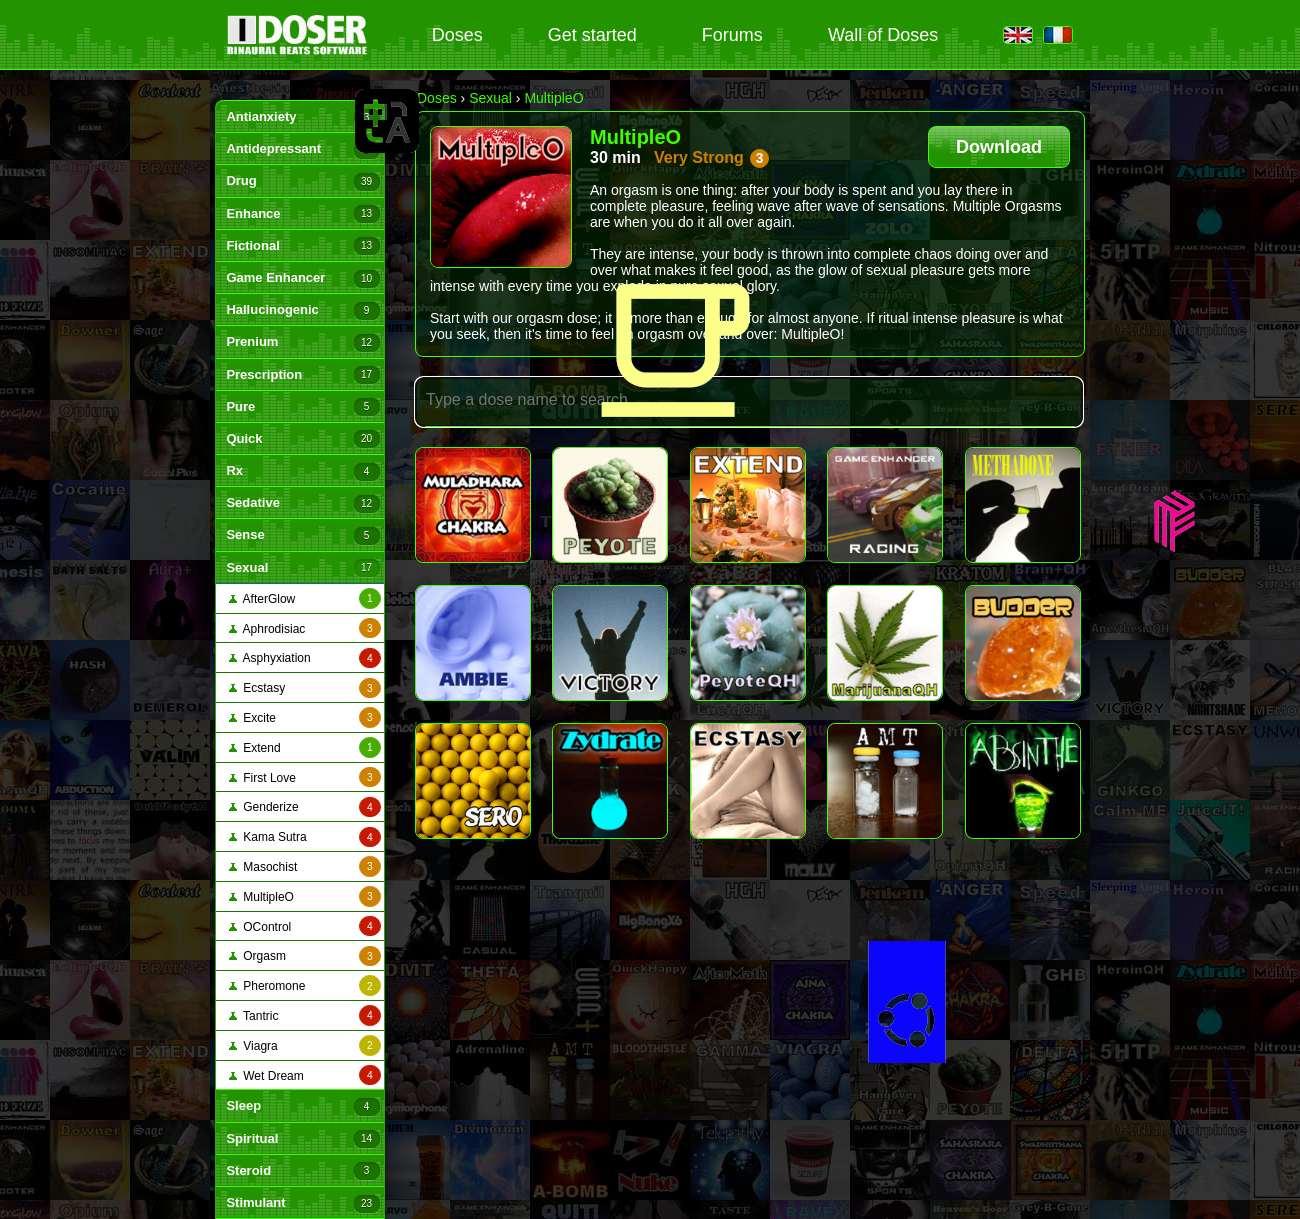 The image size is (1300, 1219). I want to click on open immersive translate extension, so click(387, 121).